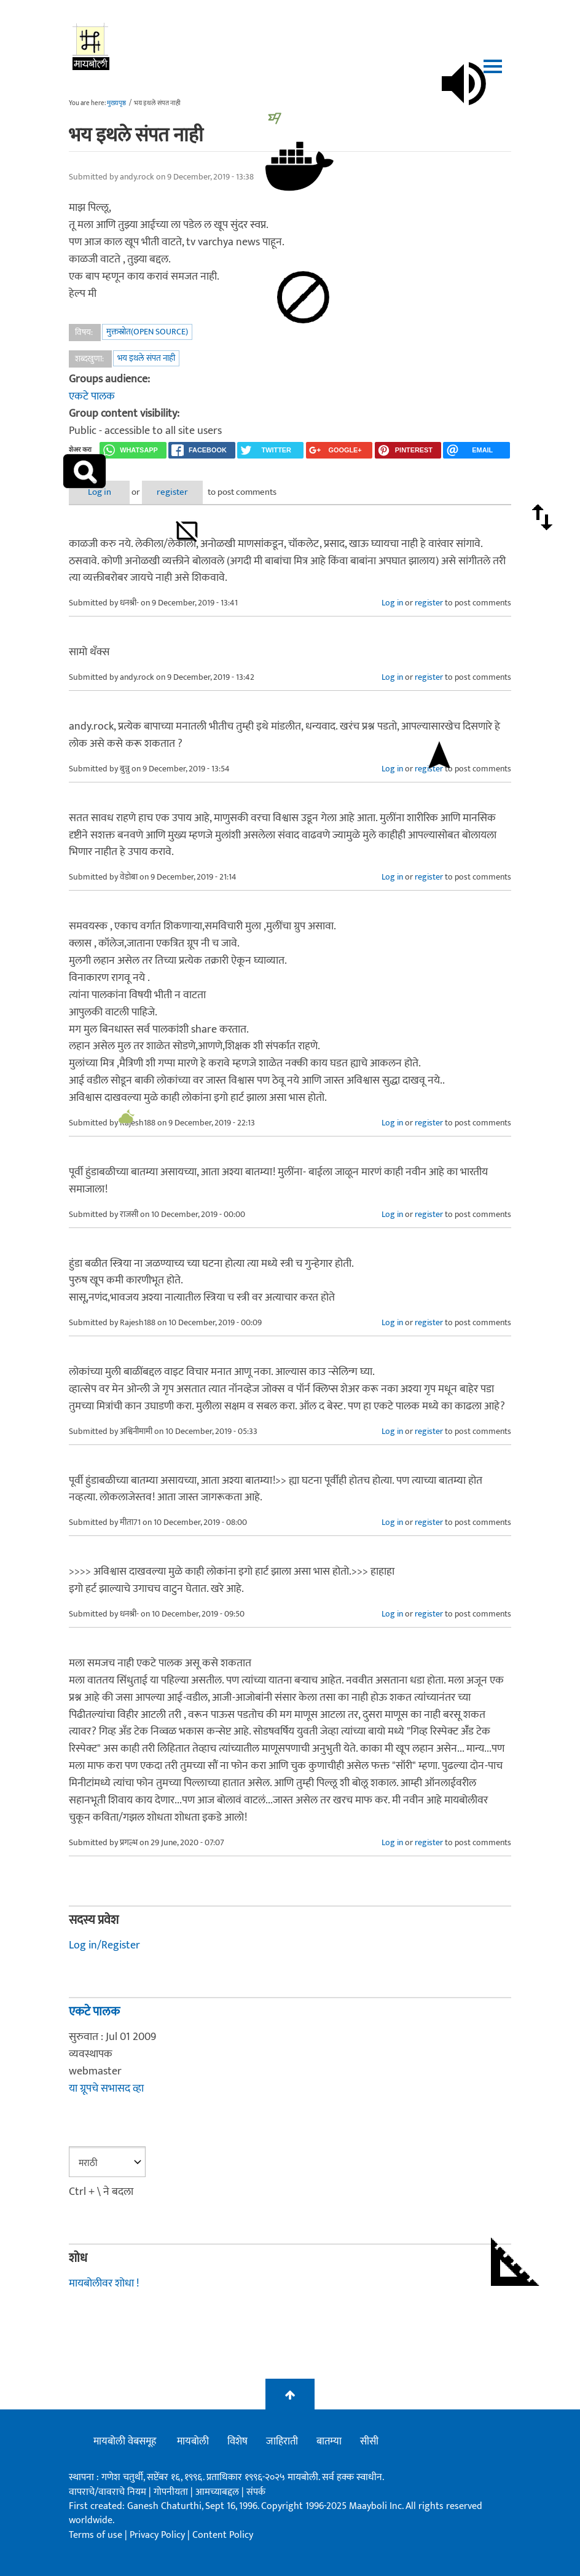  What do you see at coordinates (464, 84) in the screenshot?
I see `increase or unmute audio volume` at bounding box center [464, 84].